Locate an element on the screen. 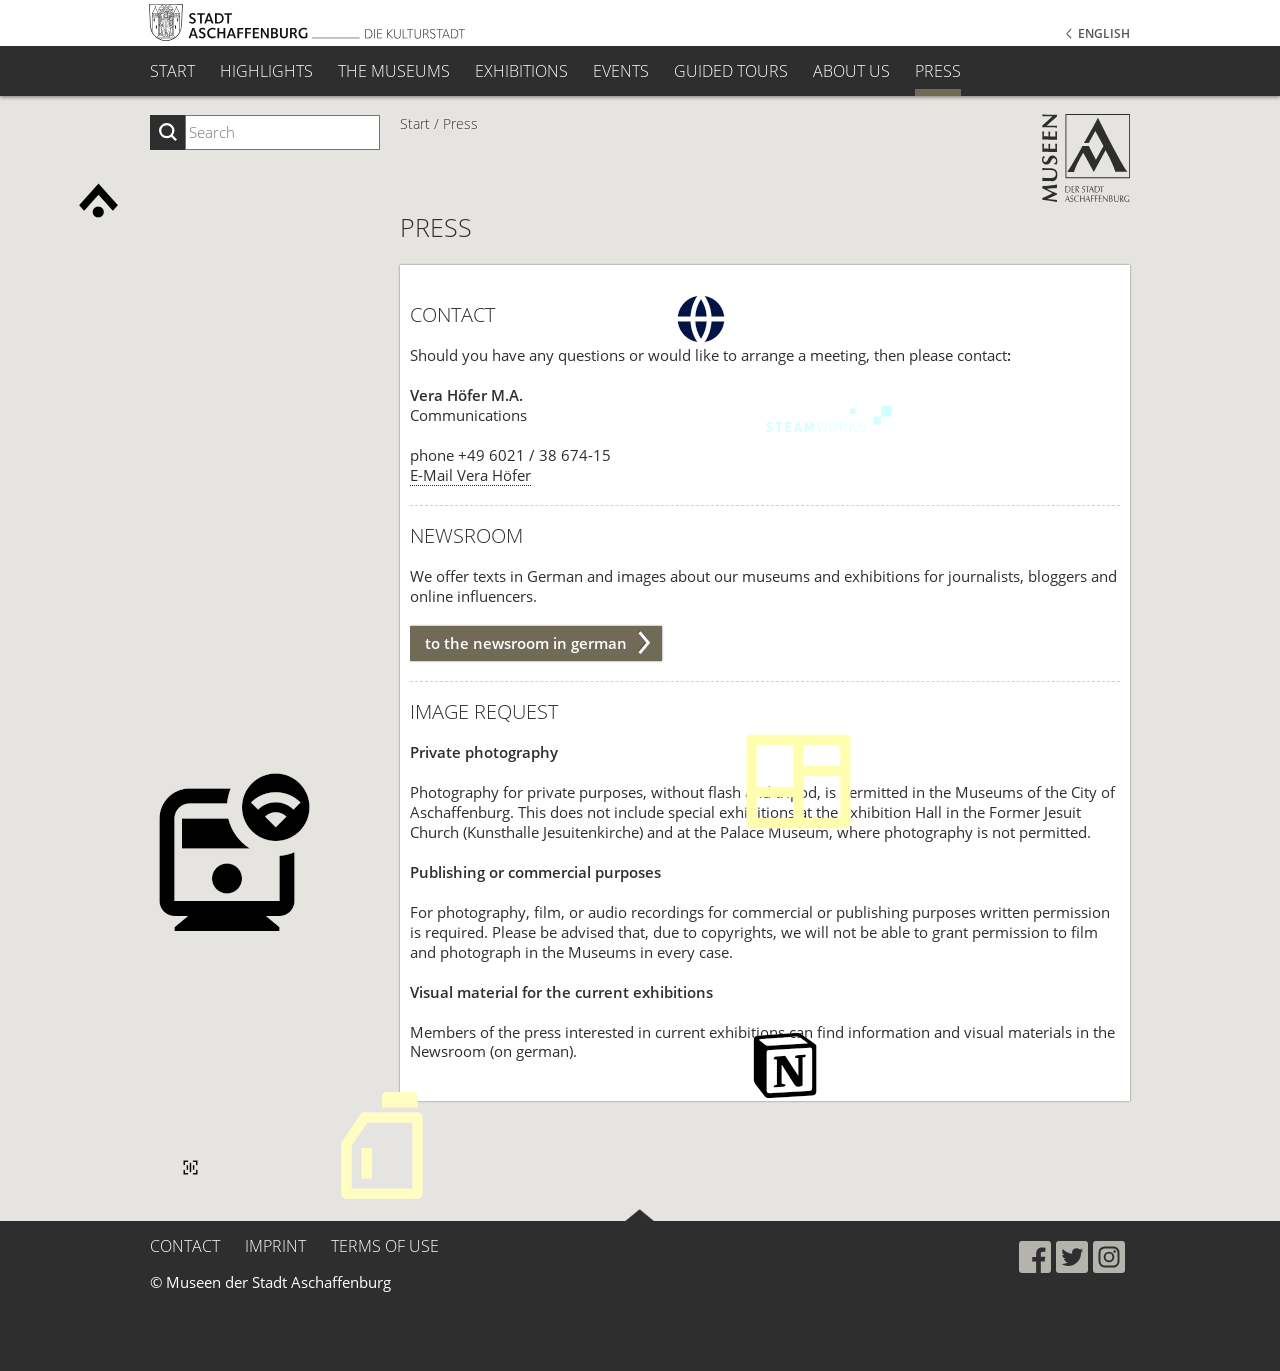 Image resolution: width=1280 pixels, height=1371 pixels. access steamworks developer portal is located at coordinates (829, 419).